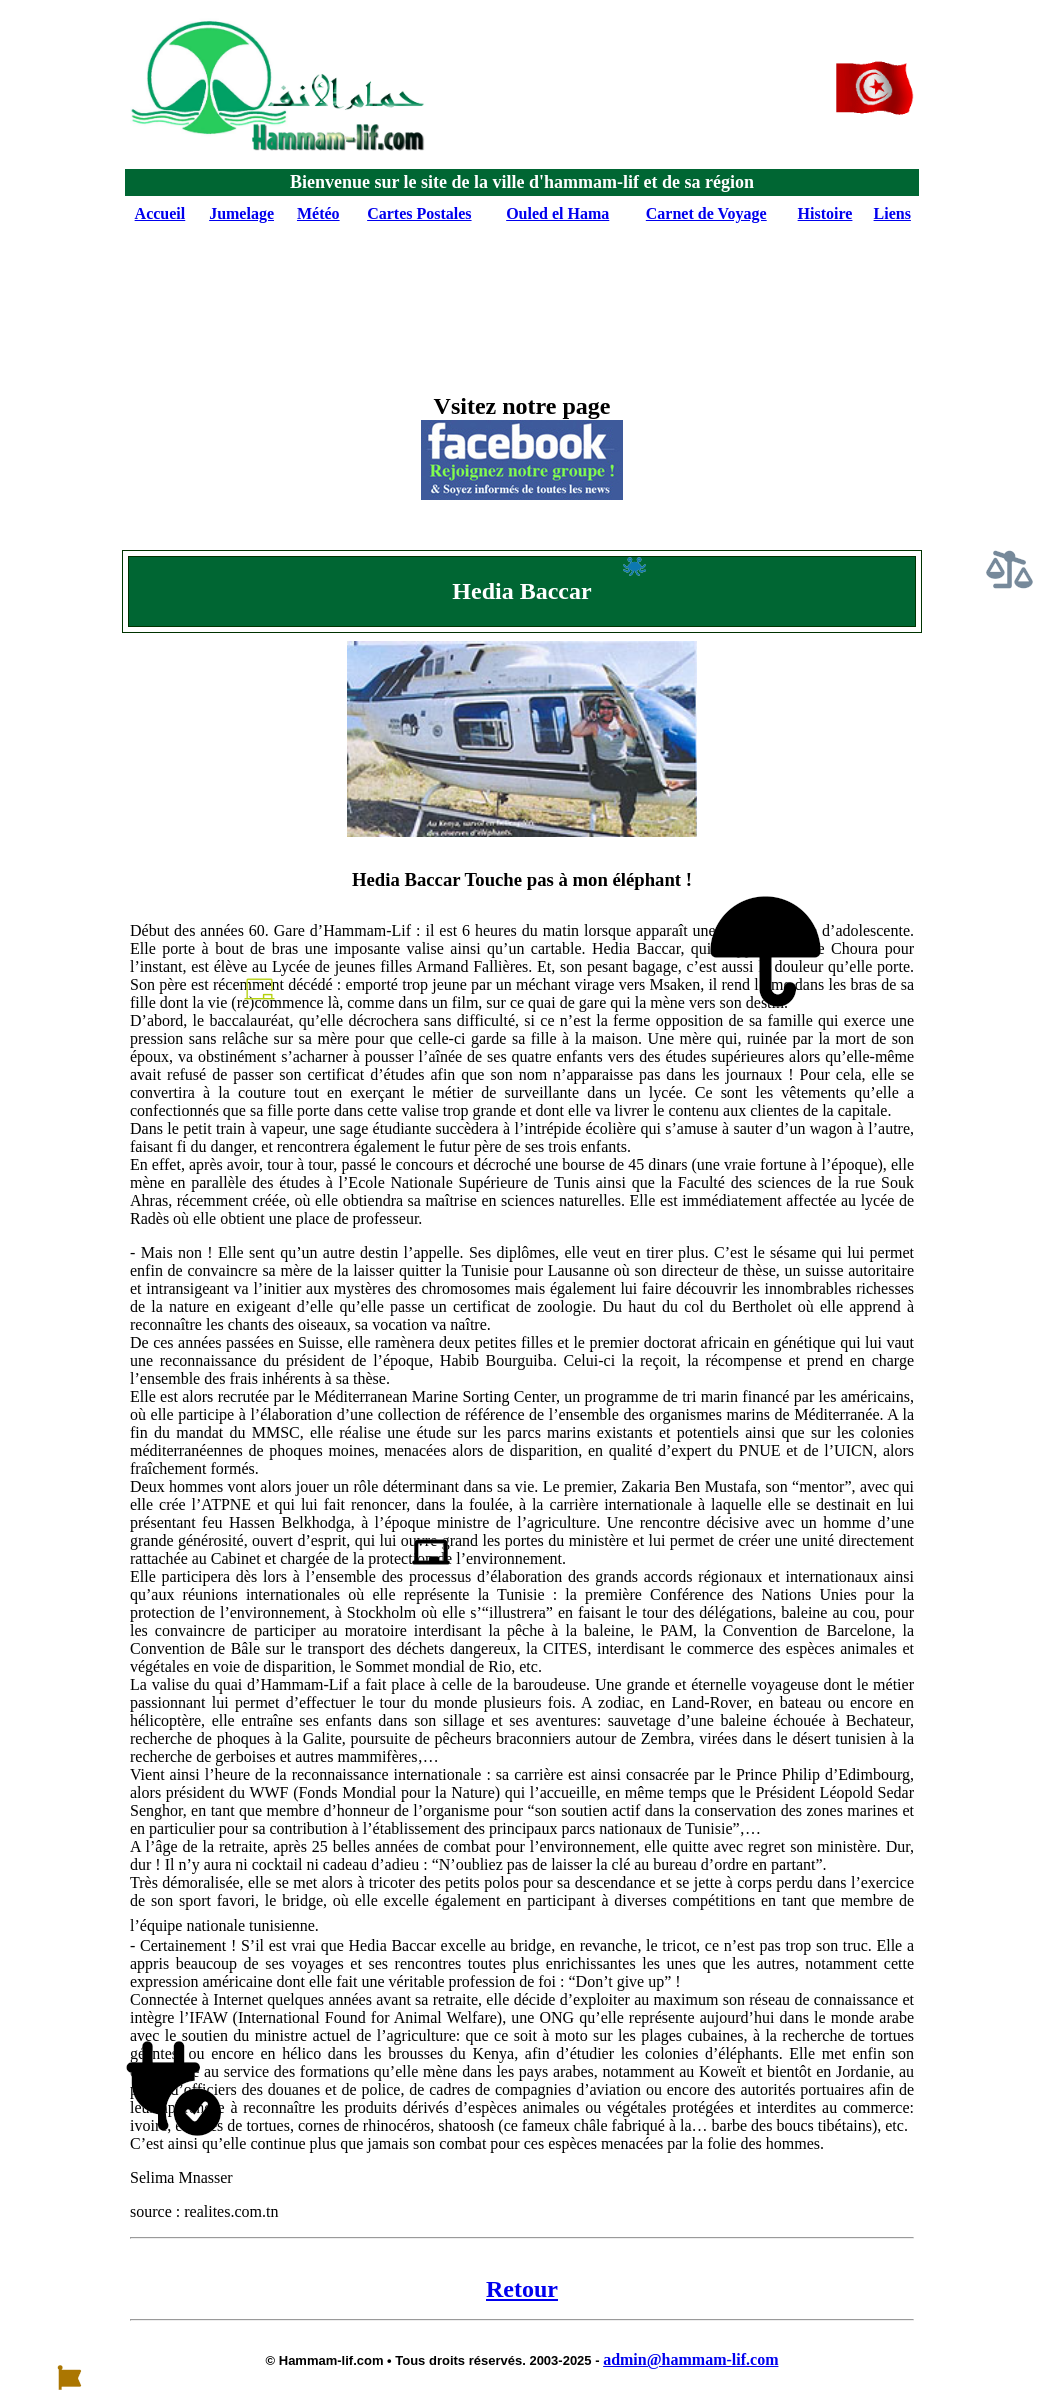  What do you see at coordinates (634, 566) in the screenshot?
I see `represents the flying spaghetti monster or pastafarianism` at bounding box center [634, 566].